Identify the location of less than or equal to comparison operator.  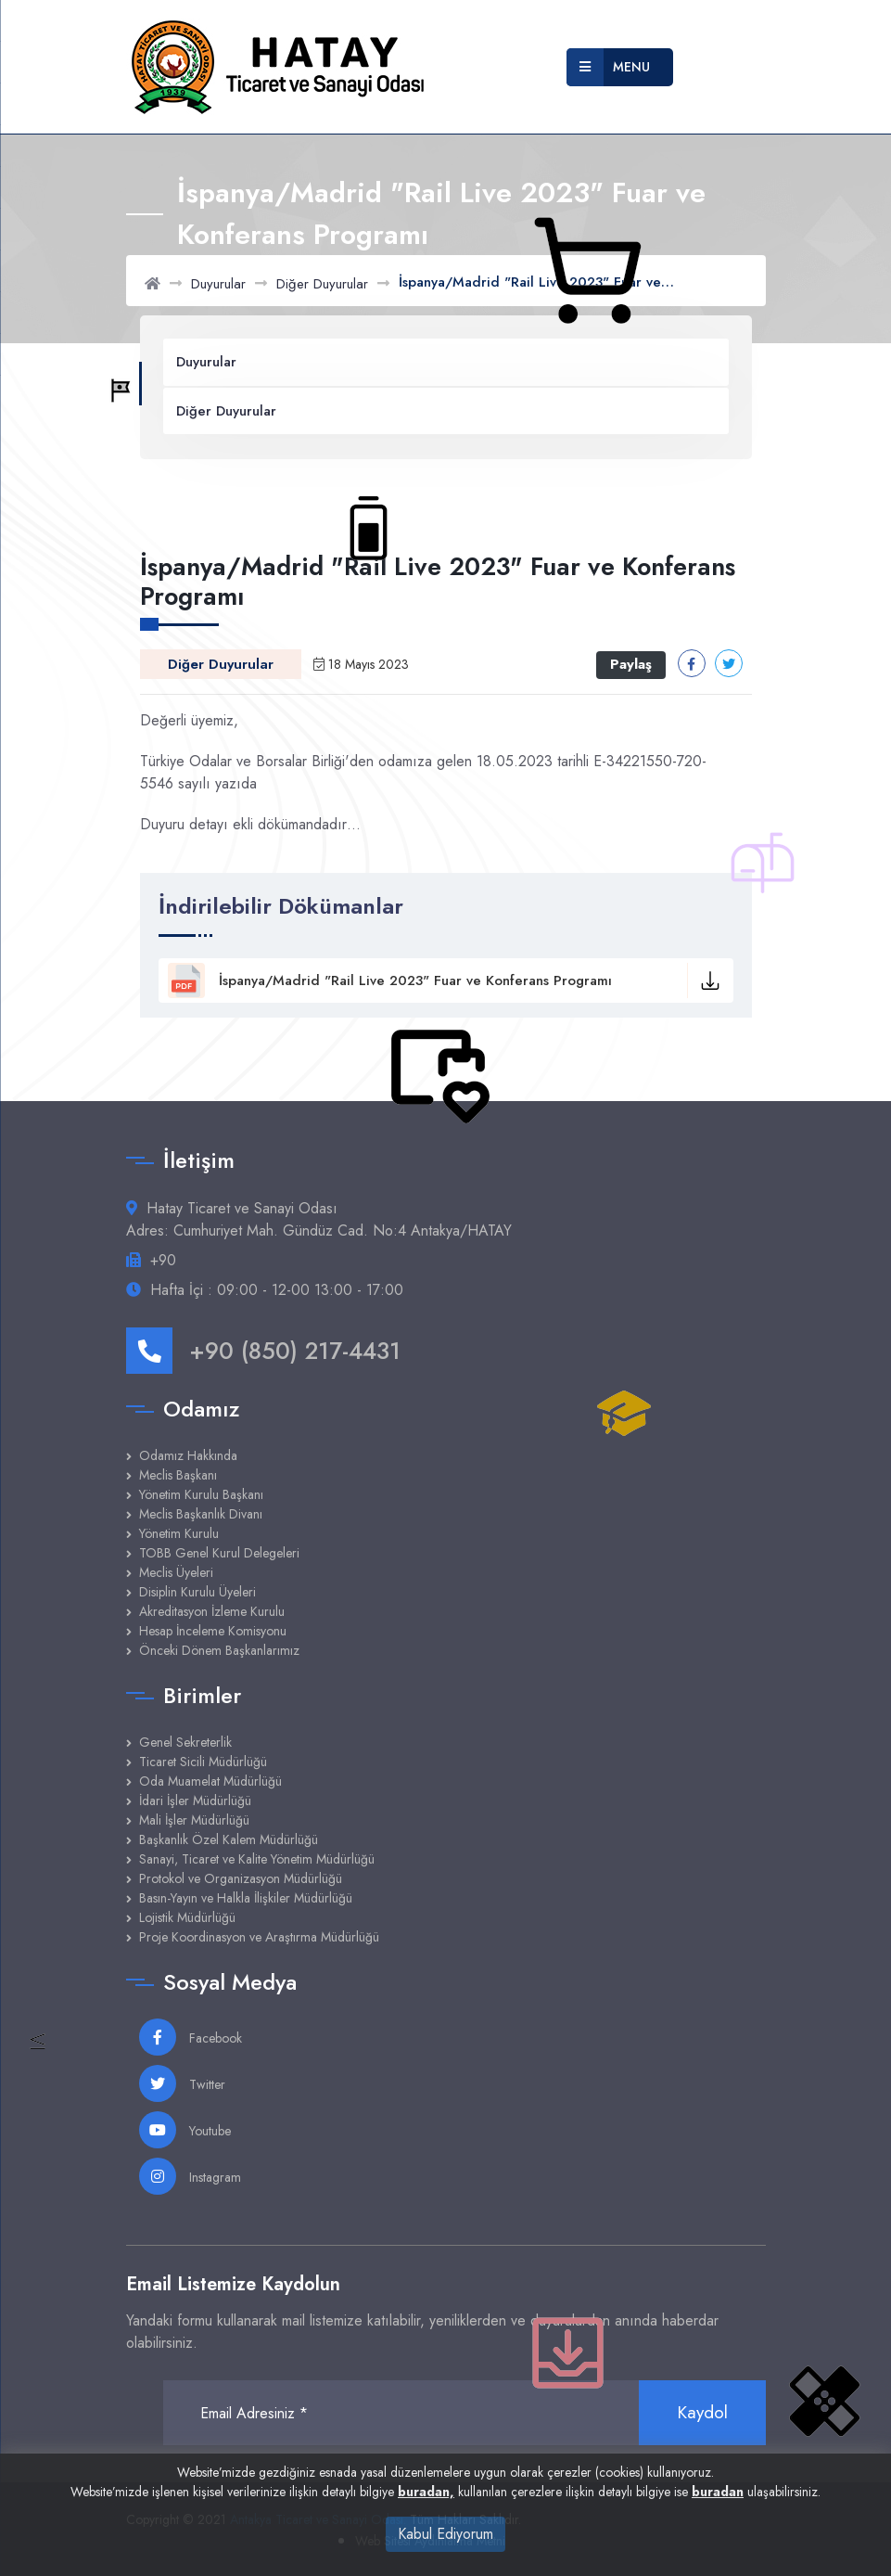
(38, 2042).